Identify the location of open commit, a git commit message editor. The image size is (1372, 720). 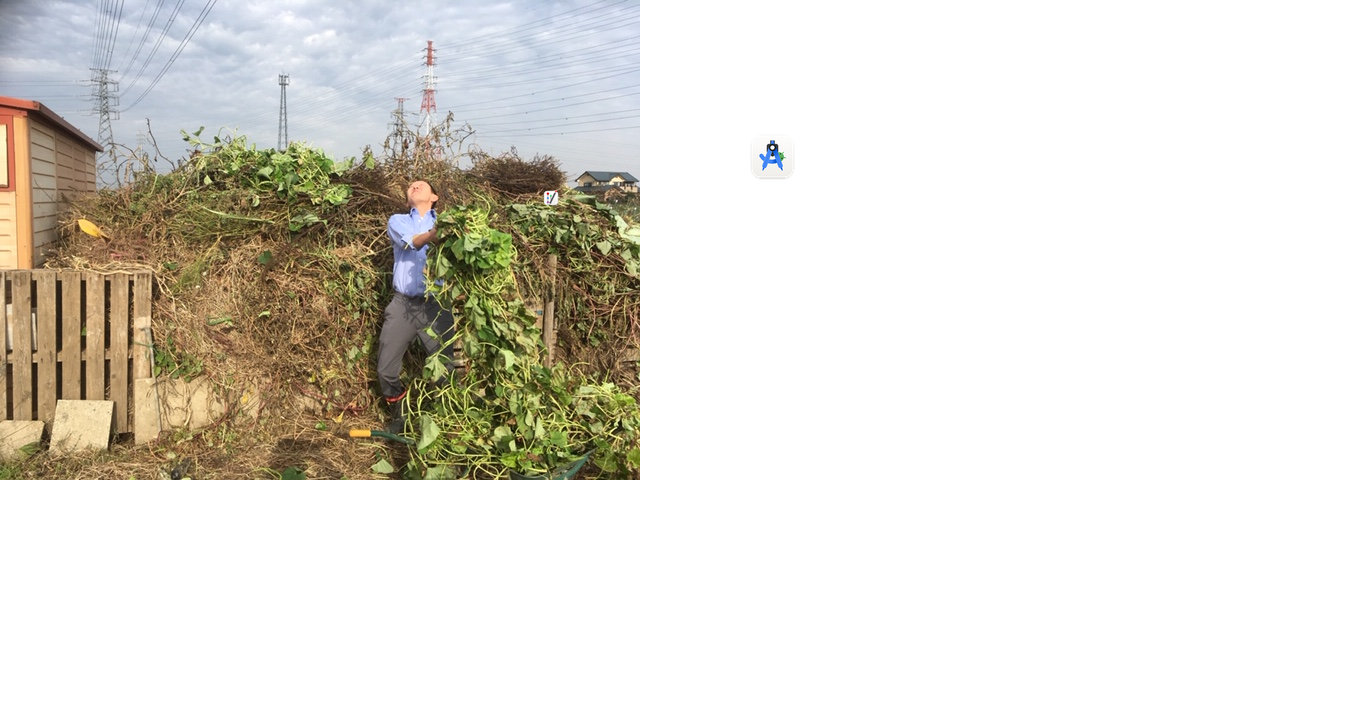
(551, 198).